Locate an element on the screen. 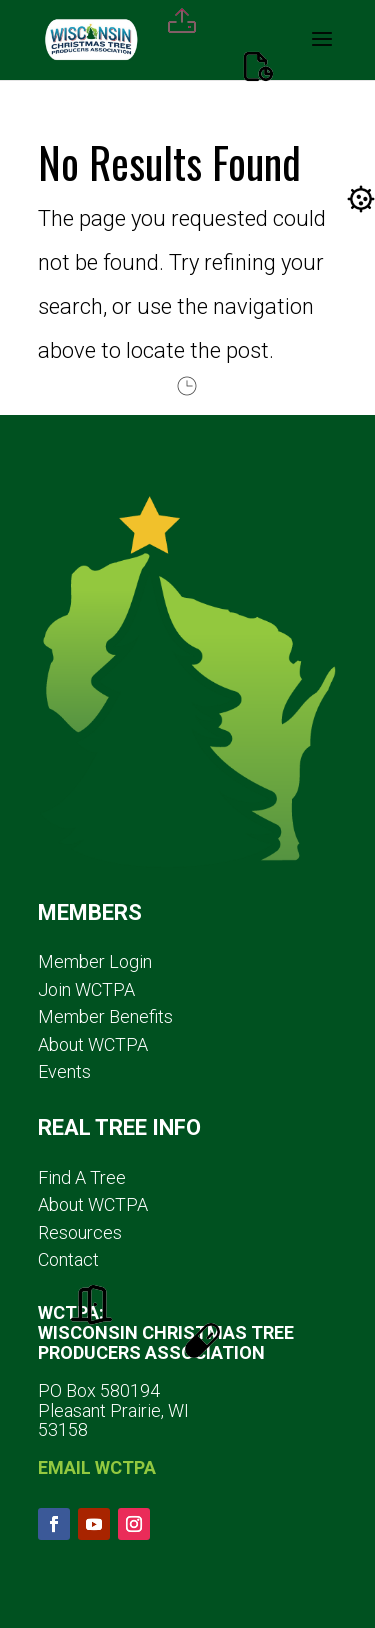 The image size is (375, 1628). log out or exit the application is located at coordinates (91, 1304).